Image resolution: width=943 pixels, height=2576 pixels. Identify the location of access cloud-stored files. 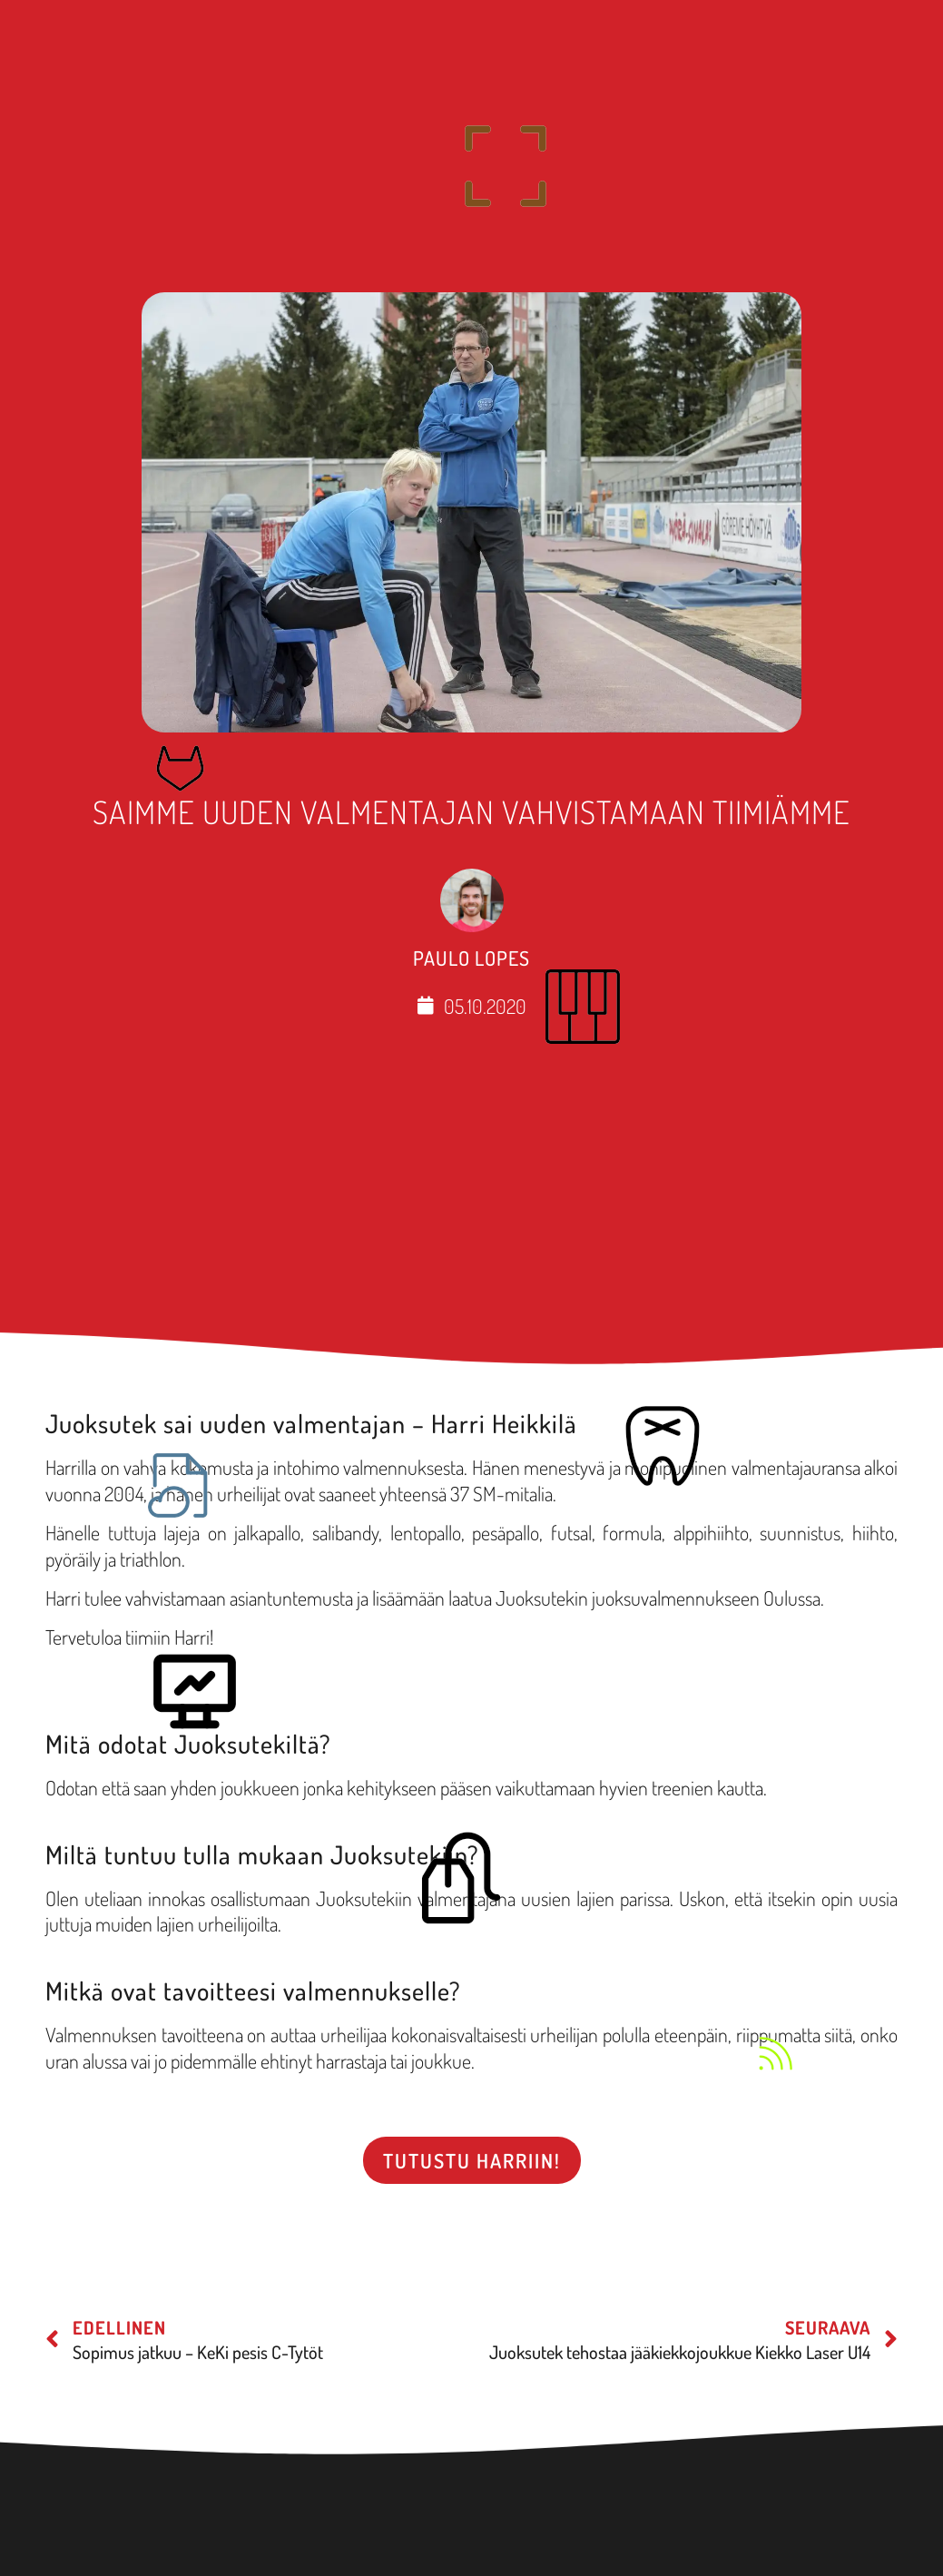
(180, 1485).